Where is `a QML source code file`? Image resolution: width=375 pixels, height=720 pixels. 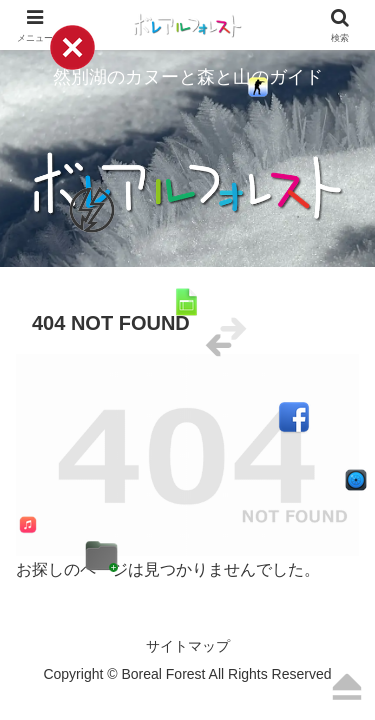
a QML source code file is located at coordinates (186, 302).